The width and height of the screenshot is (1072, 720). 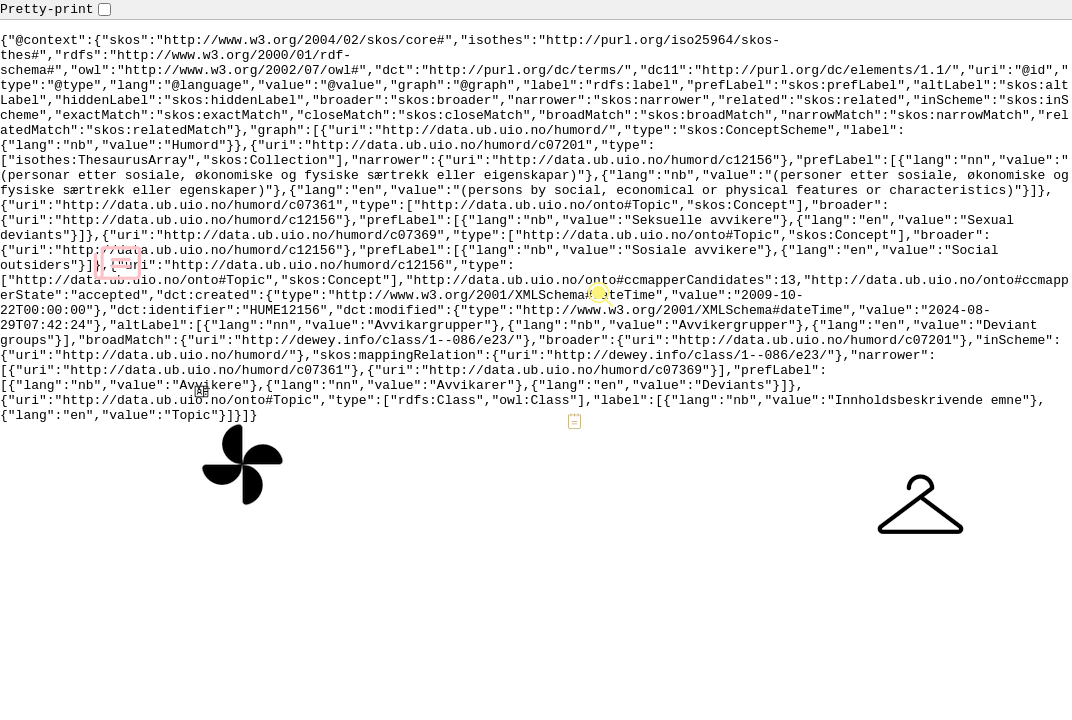 I want to click on view news articles or updates, so click(x=119, y=263).